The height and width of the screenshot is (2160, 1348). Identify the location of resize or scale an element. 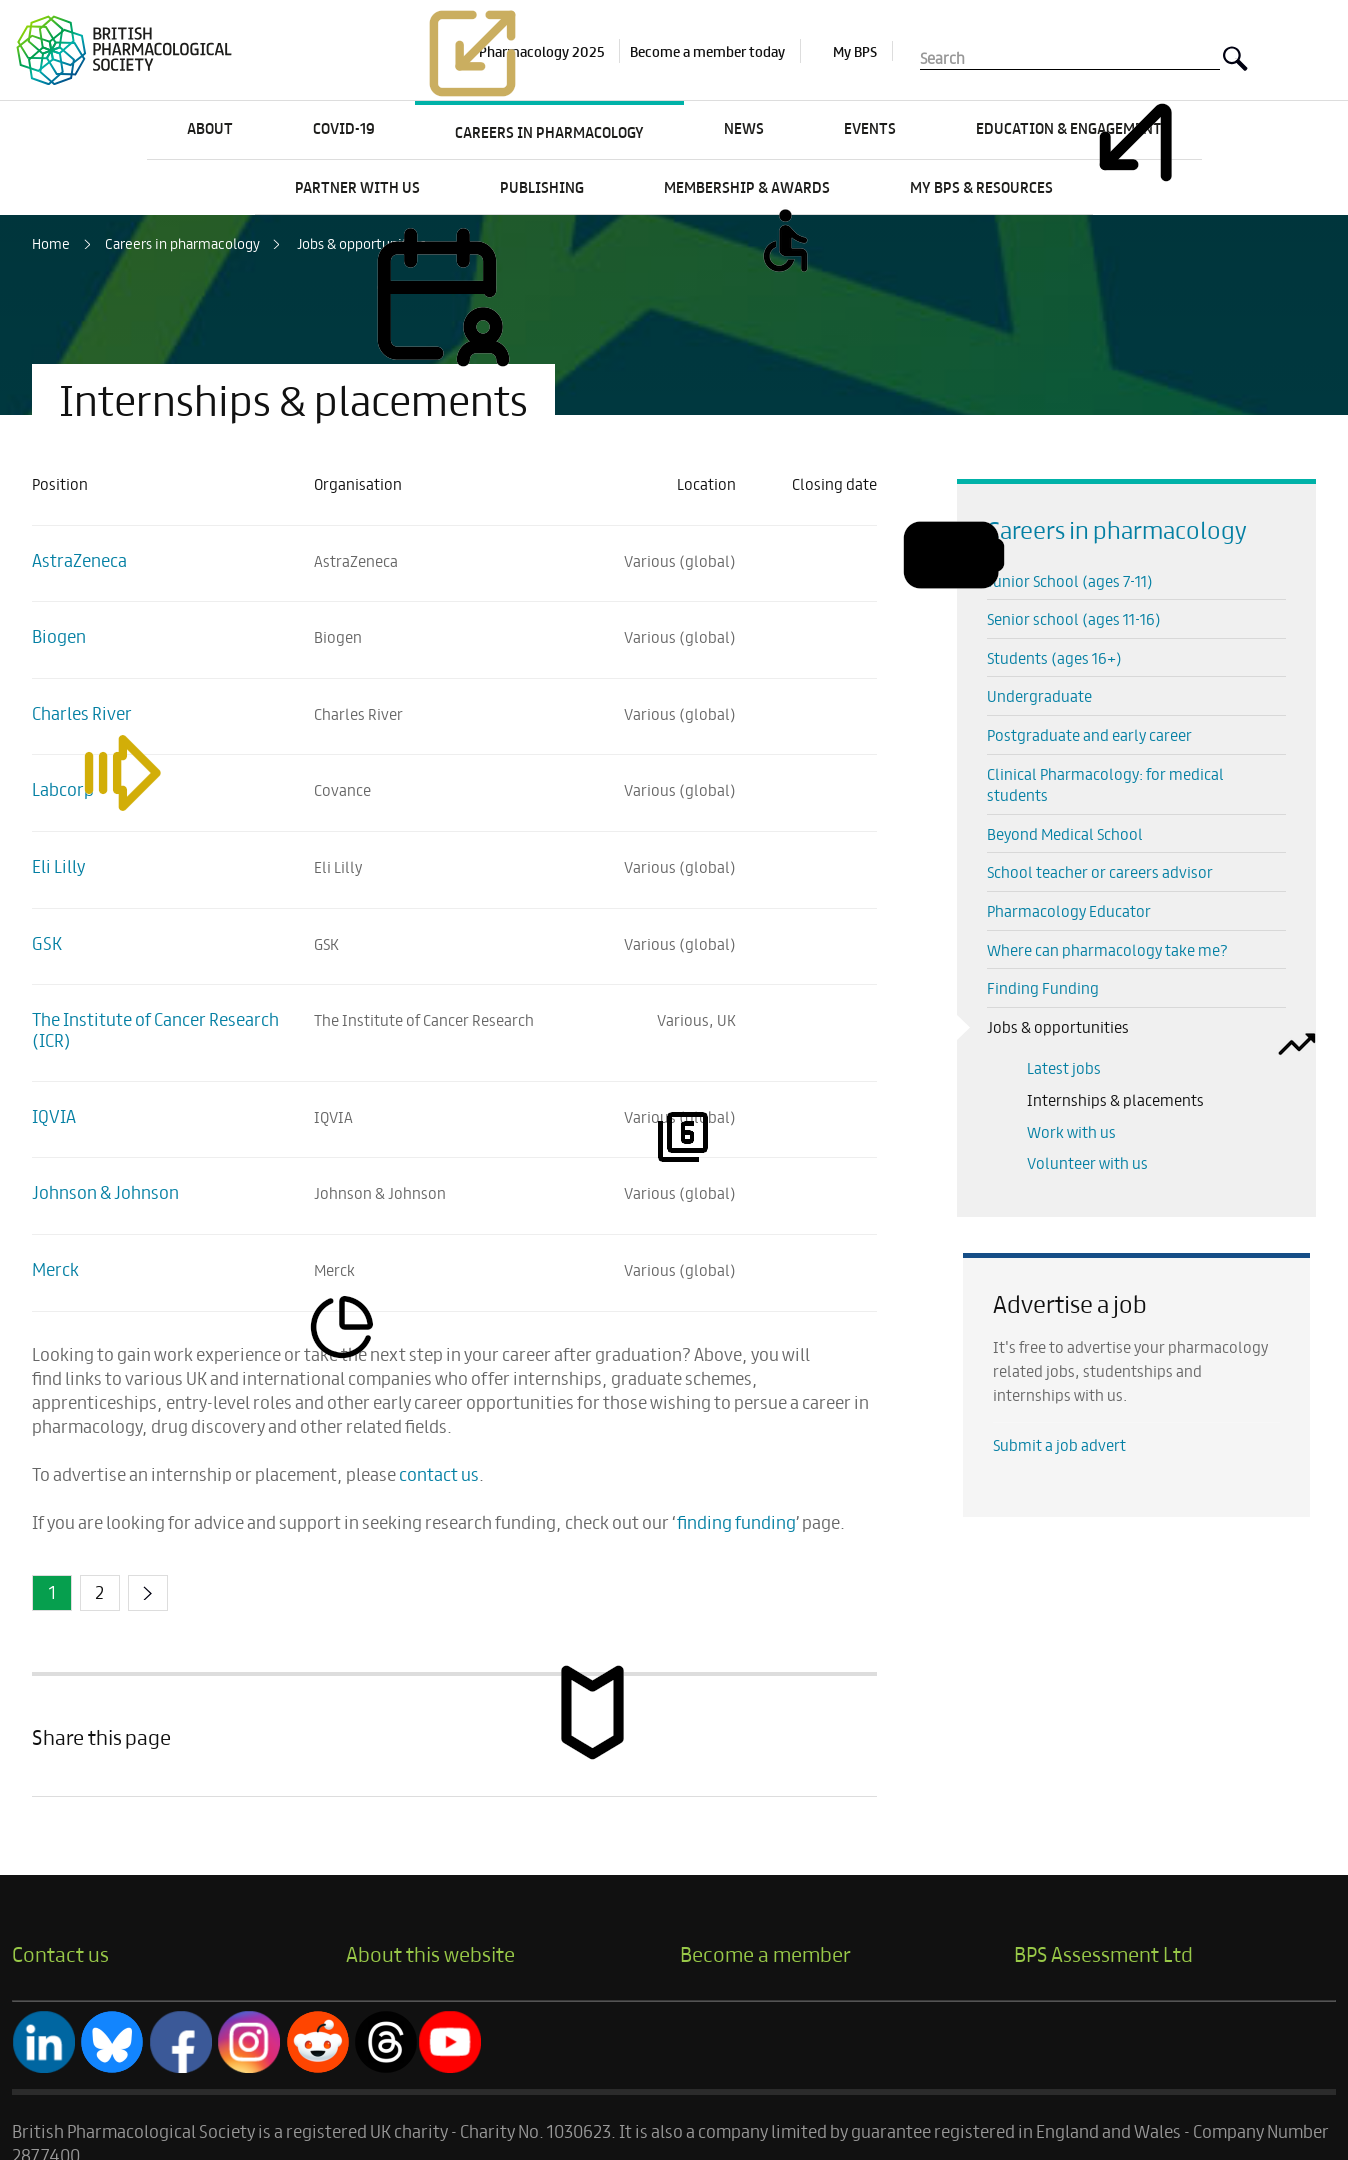
(472, 53).